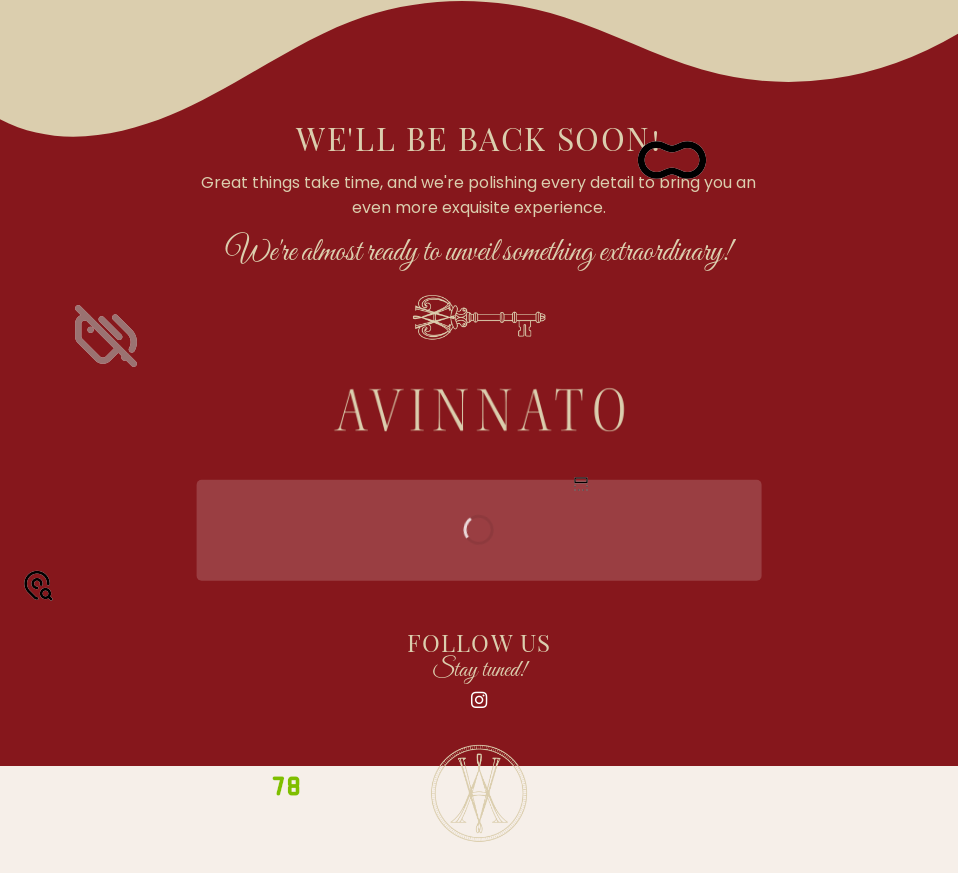 The width and height of the screenshot is (958, 873). What do you see at coordinates (286, 786) in the screenshot?
I see `indicates item number 78 in a list or sequence` at bounding box center [286, 786].